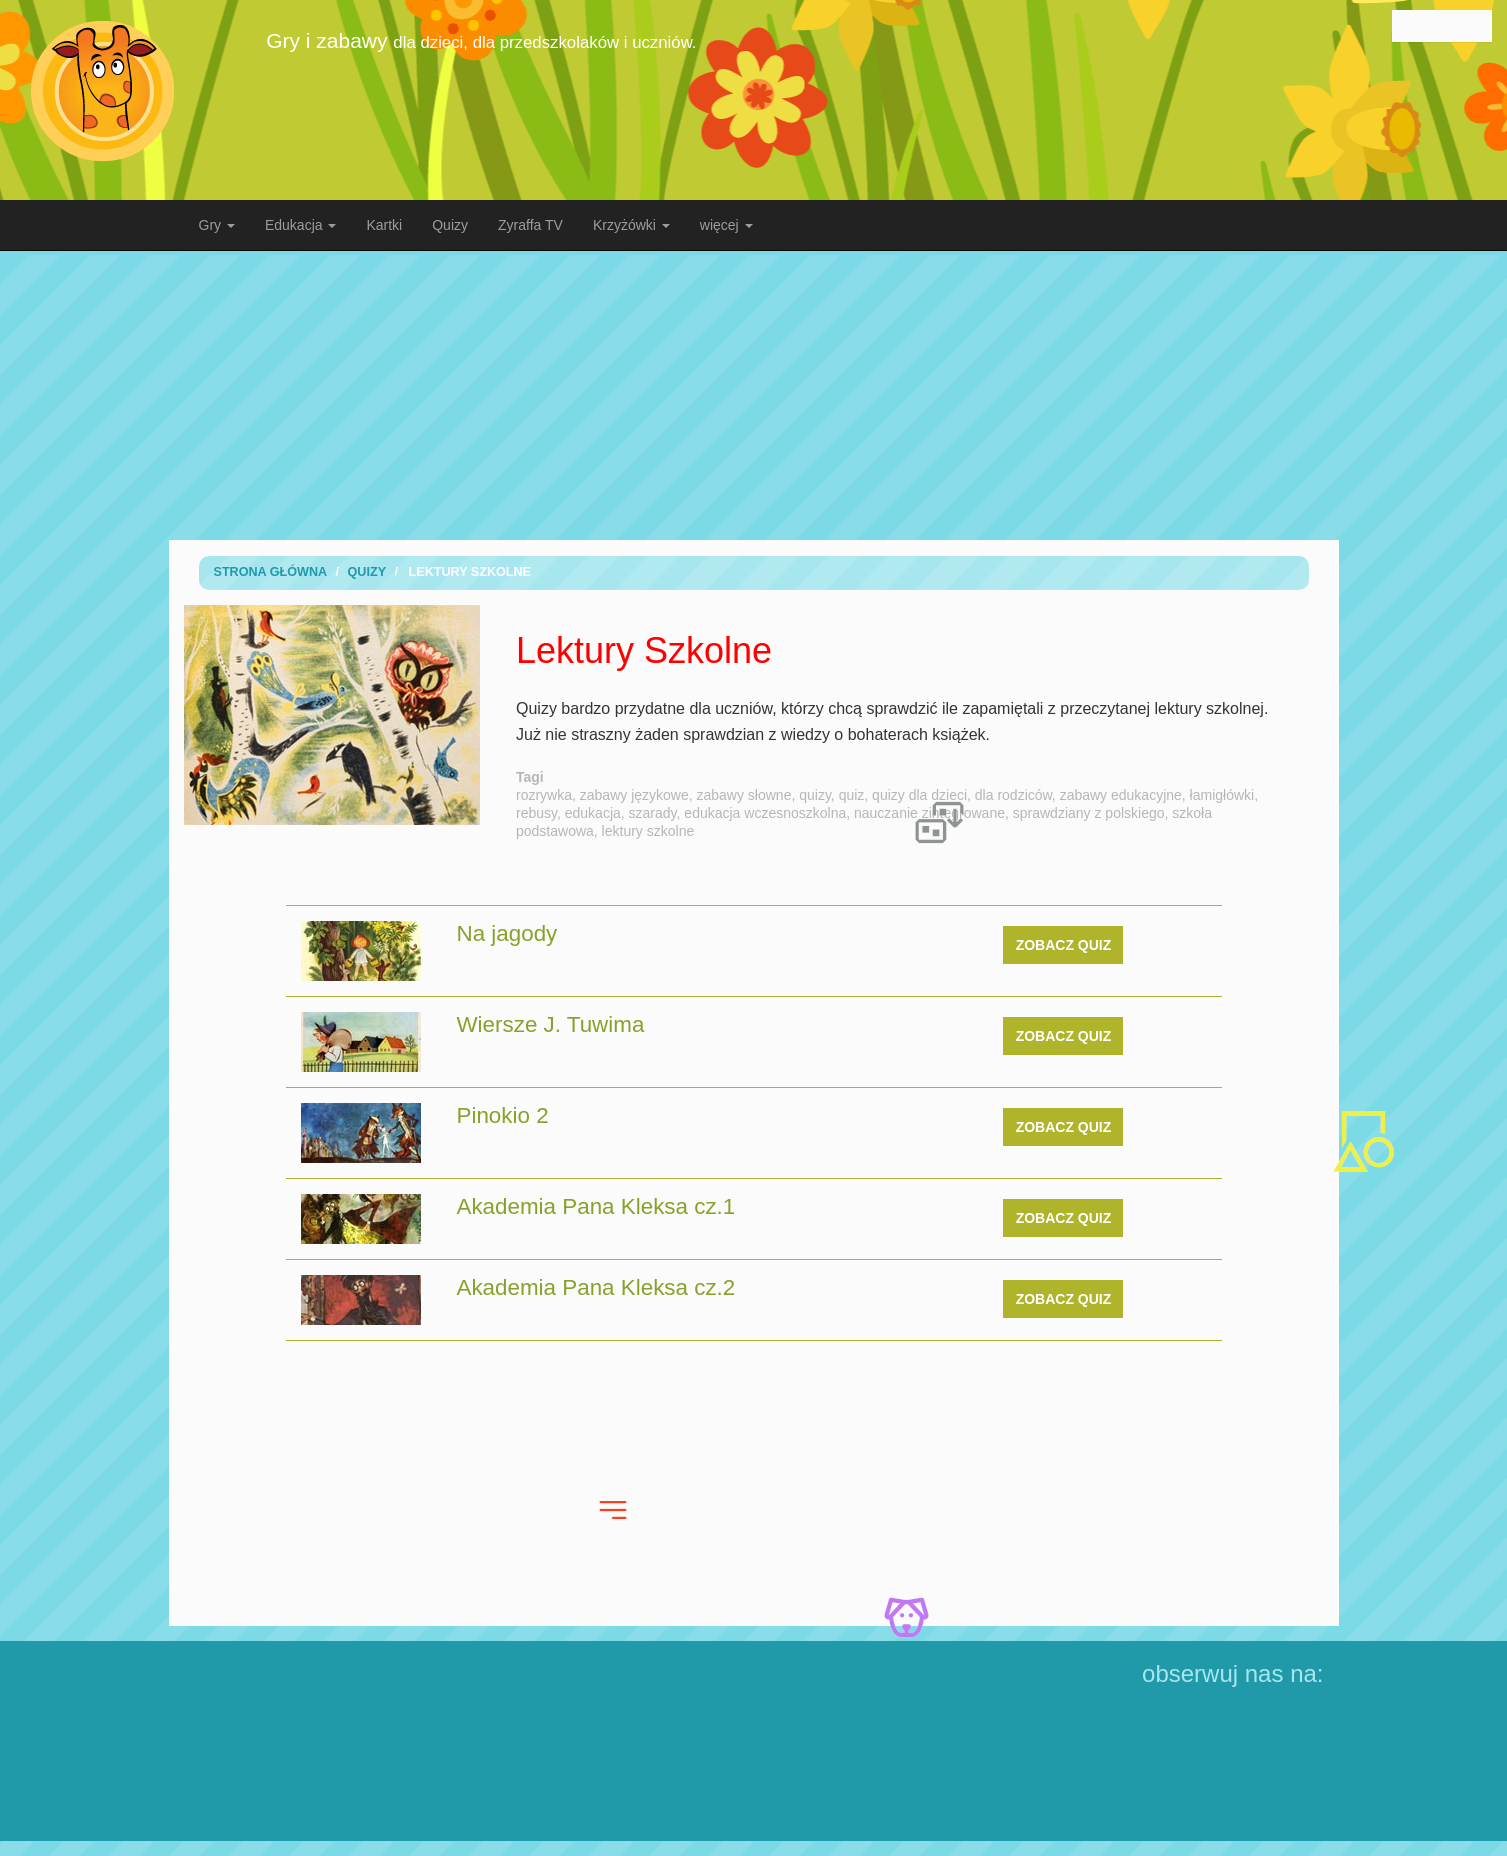 The width and height of the screenshot is (1507, 1856). What do you see at coordinates (906, 1617) in the screenshot?
I see `browse pet-related content or services` at bounding box center [906, 1617].